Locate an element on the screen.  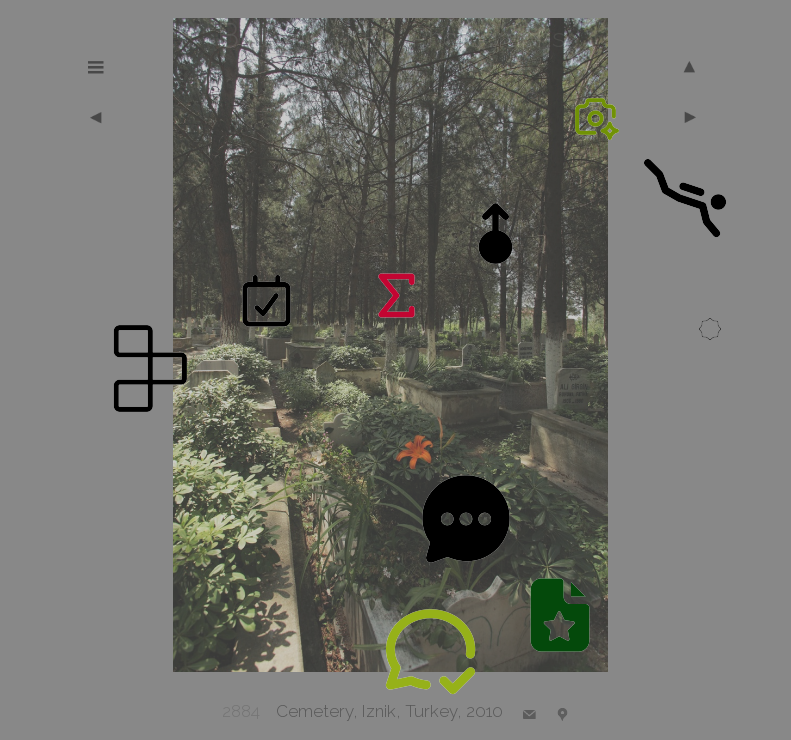
view starred or favorite files is located at coordinates (560, 615).